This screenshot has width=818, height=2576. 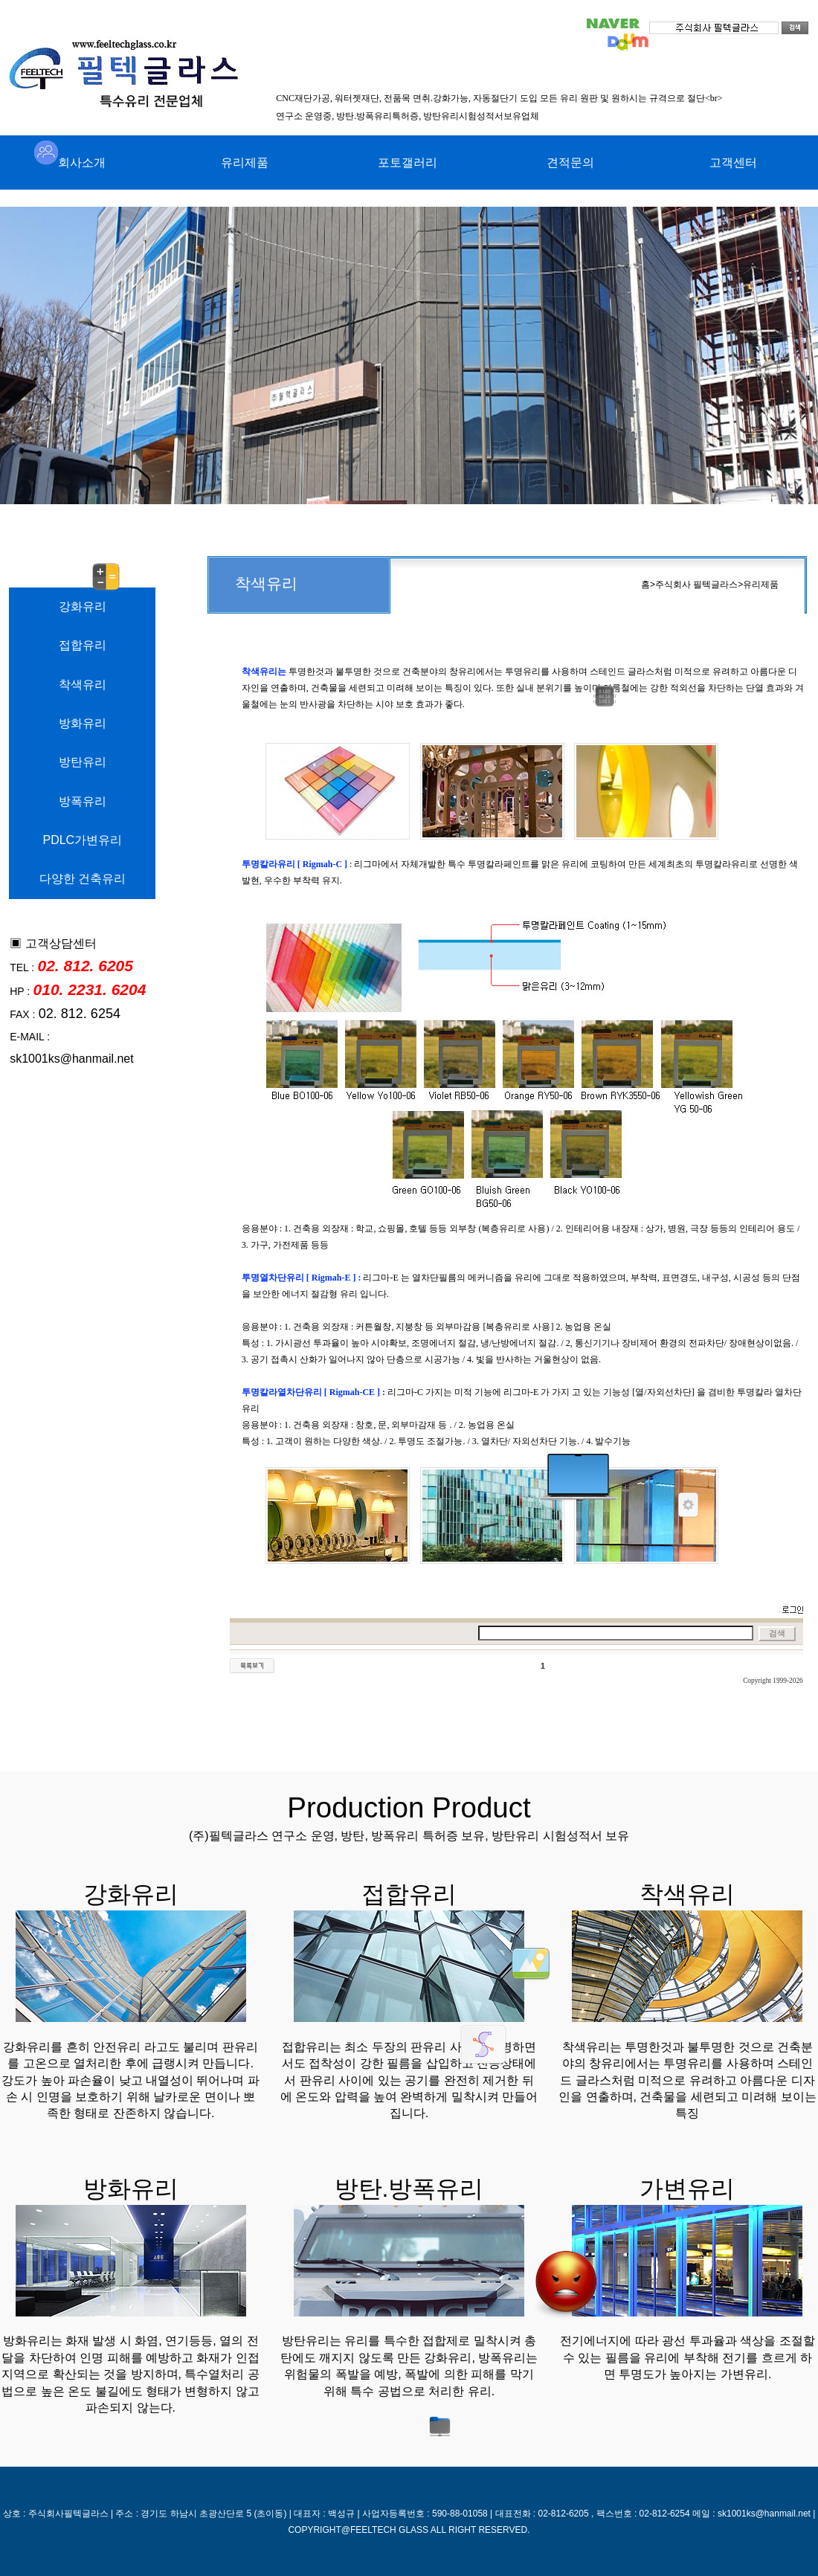 I want to click on firmware file type indicator, so click(x=605, y=696).